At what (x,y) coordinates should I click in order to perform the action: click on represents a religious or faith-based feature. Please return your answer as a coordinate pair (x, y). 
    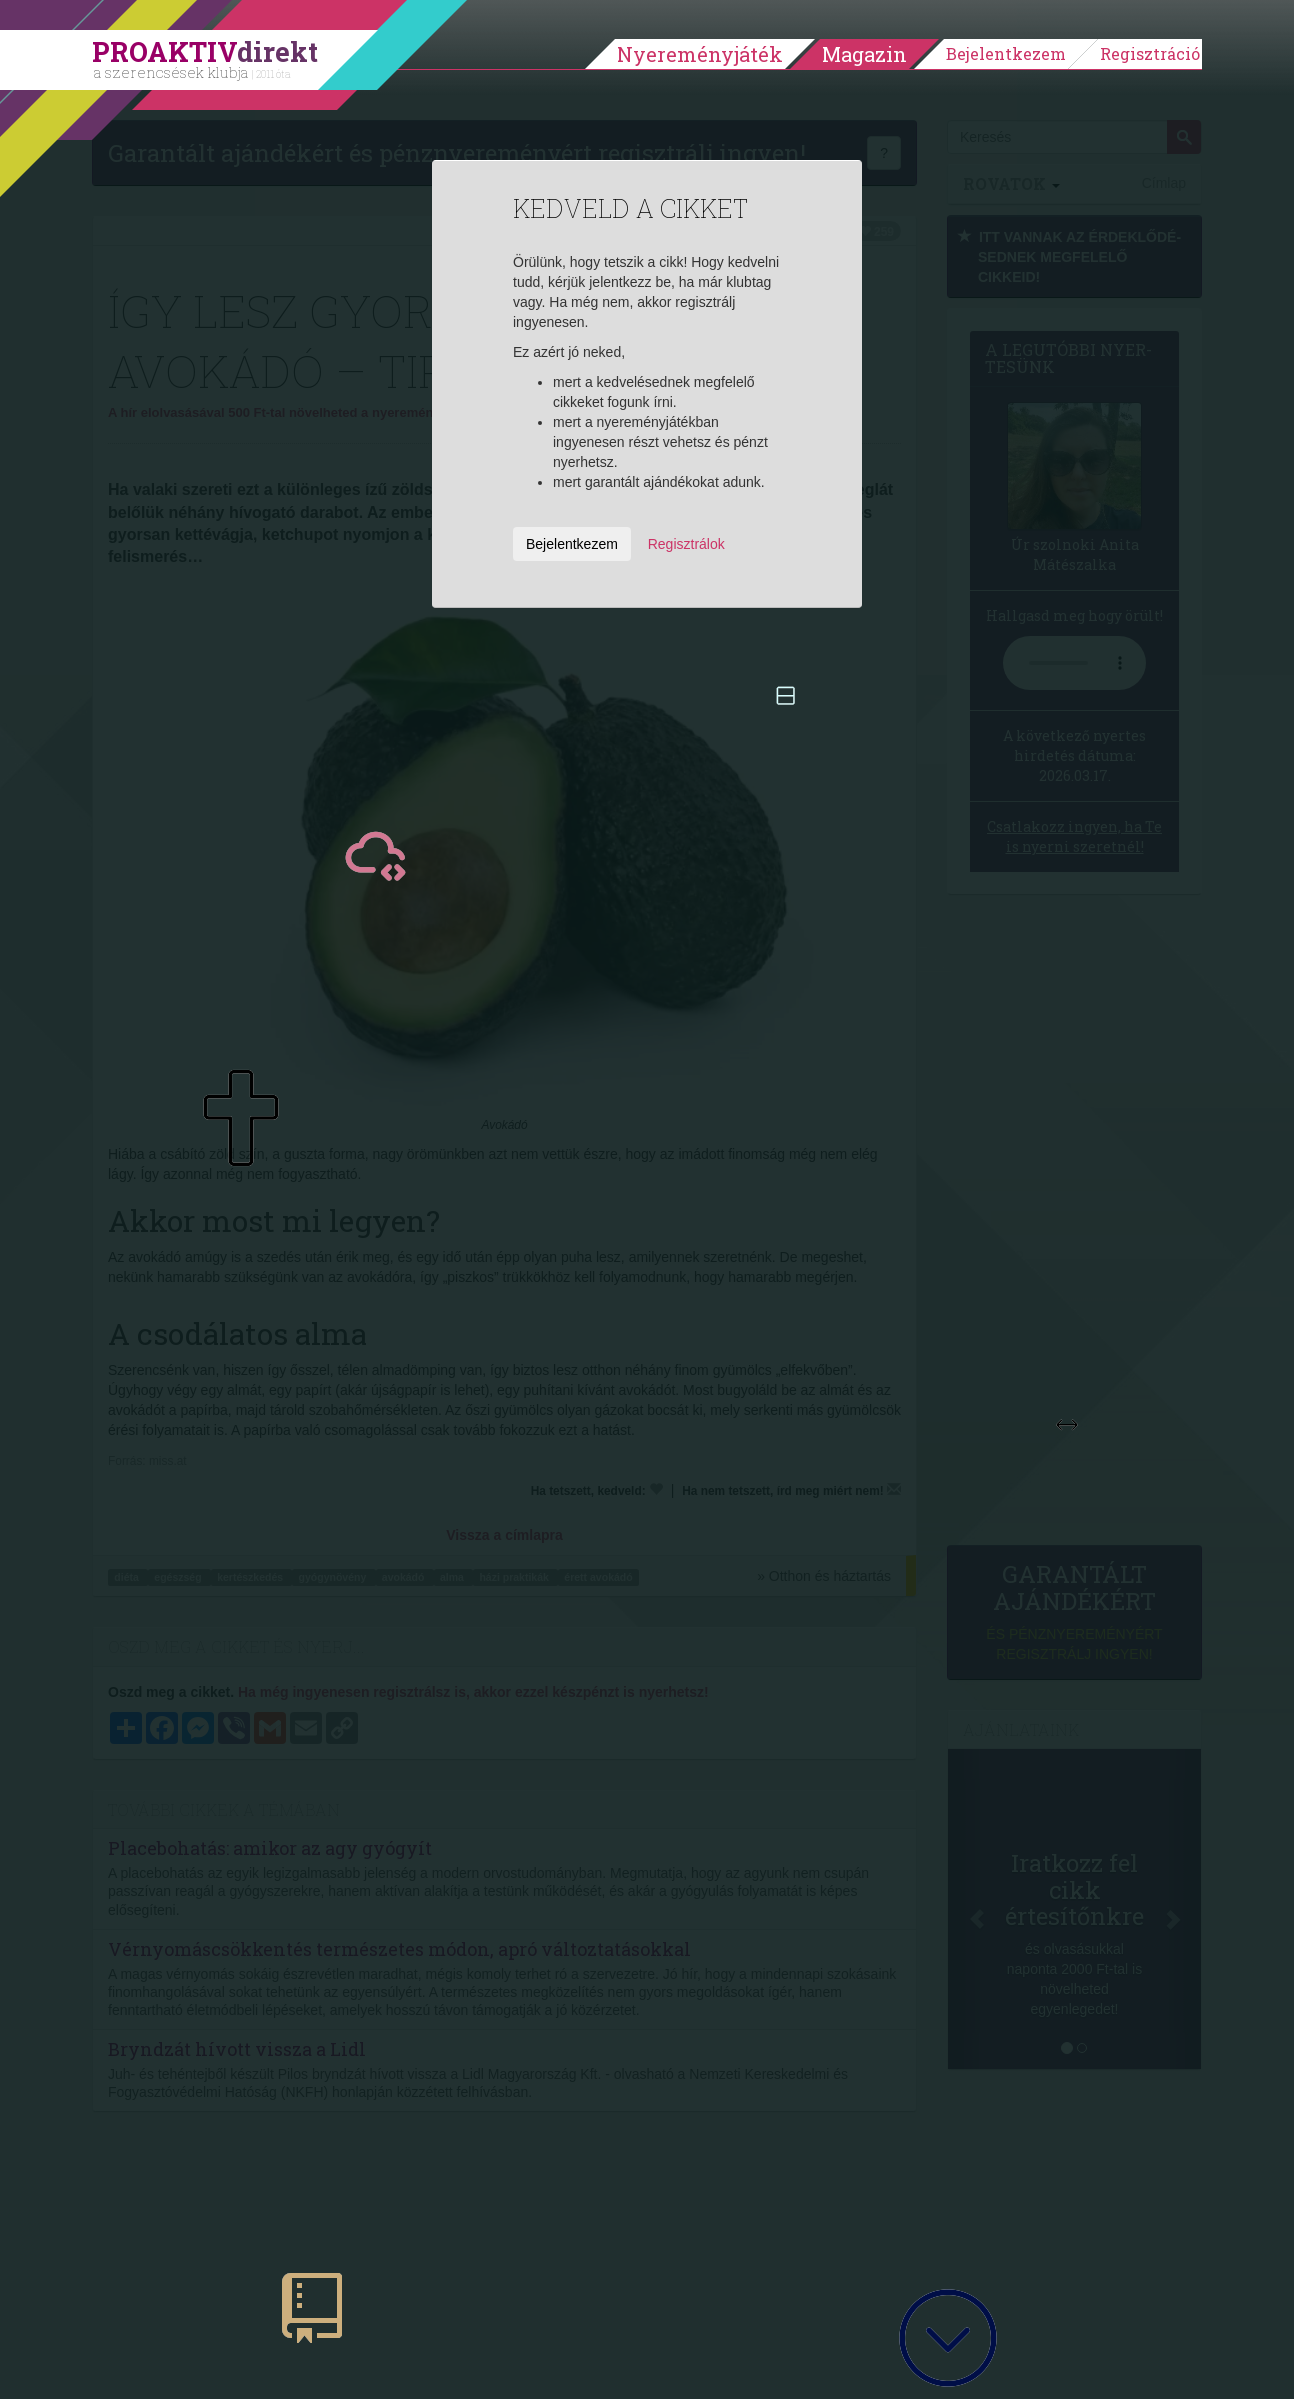
    Looking at the image, I should click on (241, 1118).